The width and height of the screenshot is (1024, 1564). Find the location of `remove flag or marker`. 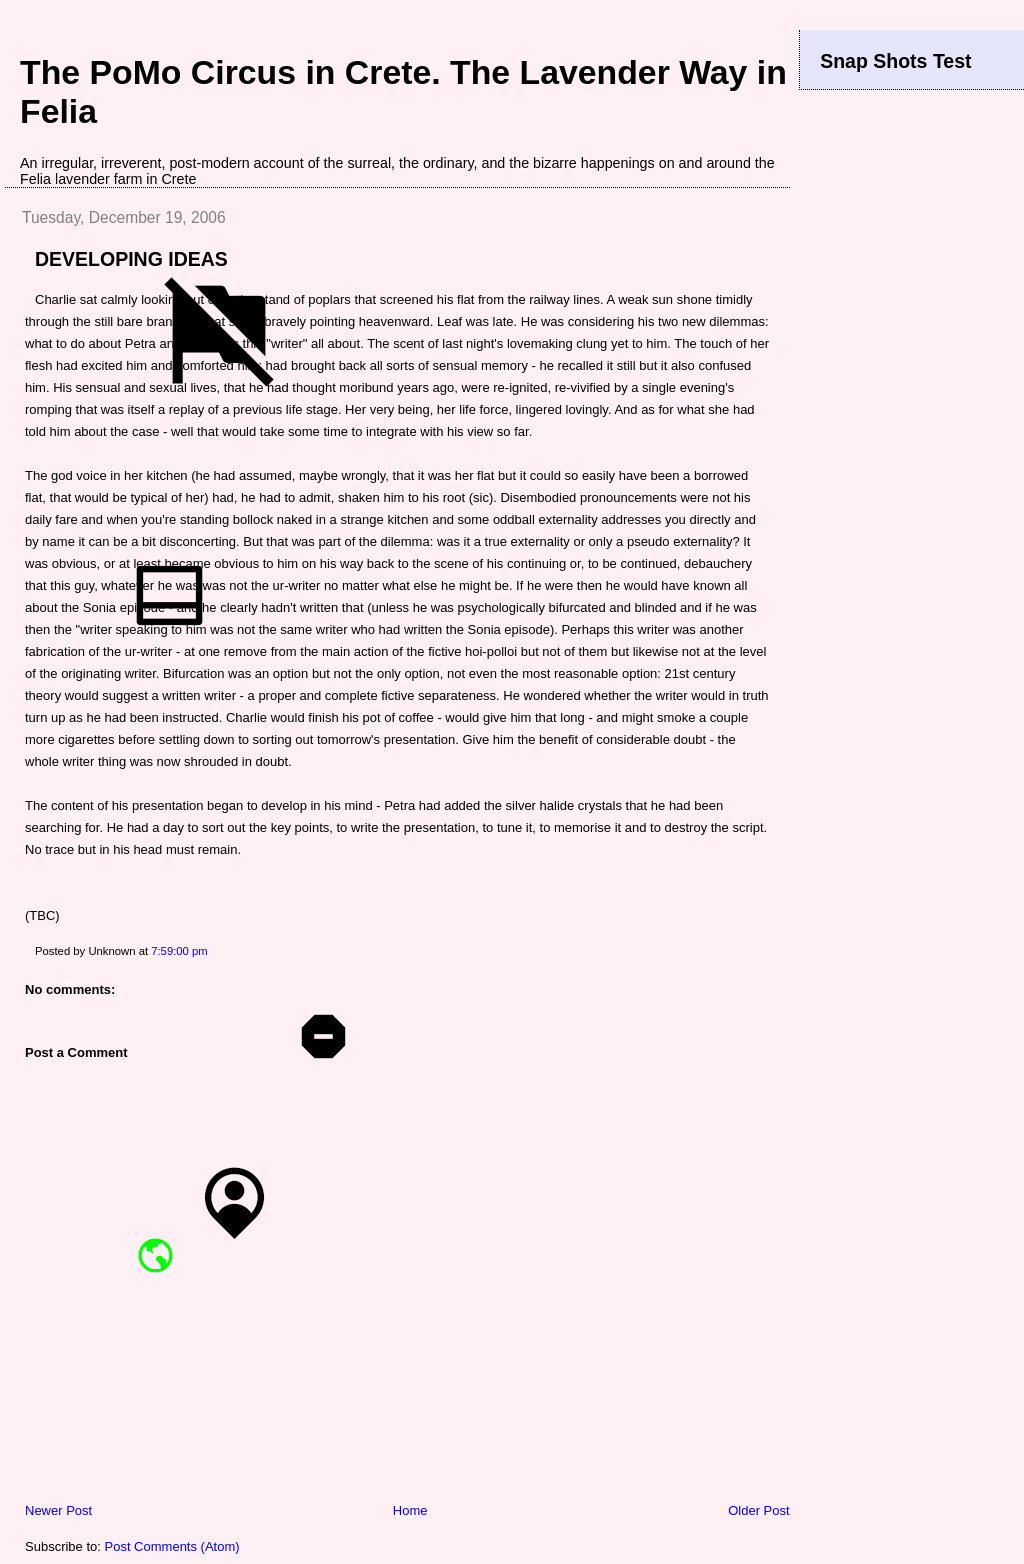

remove flag or marker is located at coordinates (219, 332).